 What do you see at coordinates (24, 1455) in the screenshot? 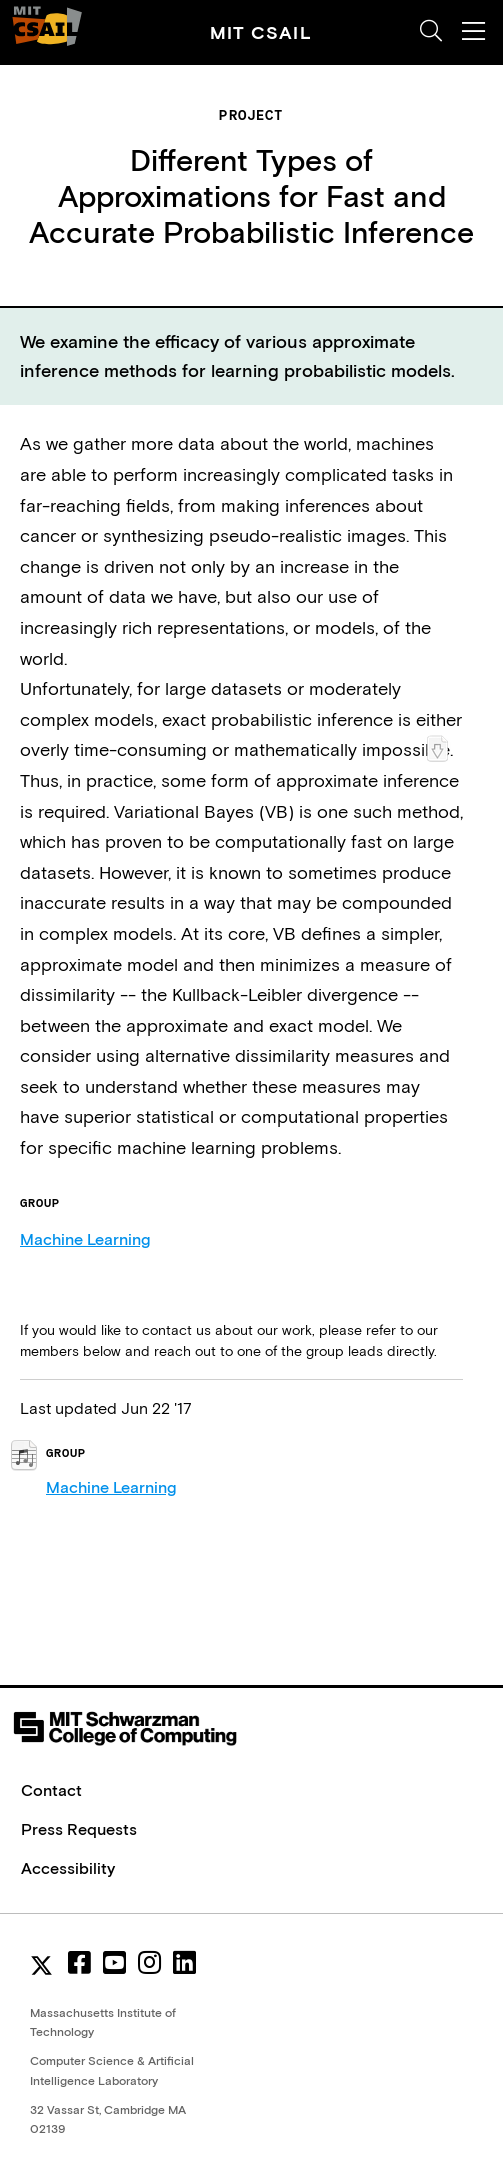
I see `a lilypond music notation file` at bounding box center [24, 1455].